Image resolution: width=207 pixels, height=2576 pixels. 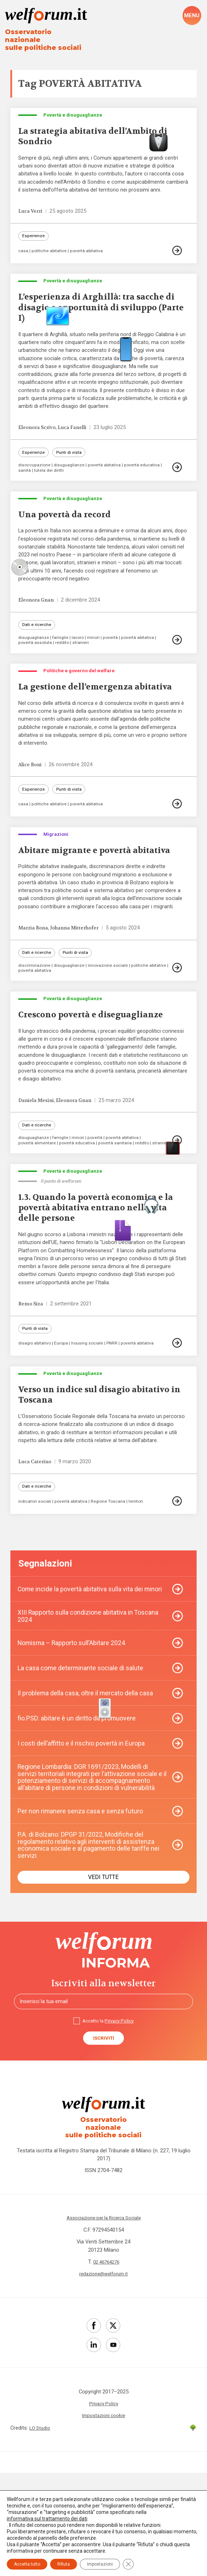 What do you see at coordinates (151, 1206) in the screenshot?
I see `bluetooth headphones connected` at bounding box center [151, 1206].